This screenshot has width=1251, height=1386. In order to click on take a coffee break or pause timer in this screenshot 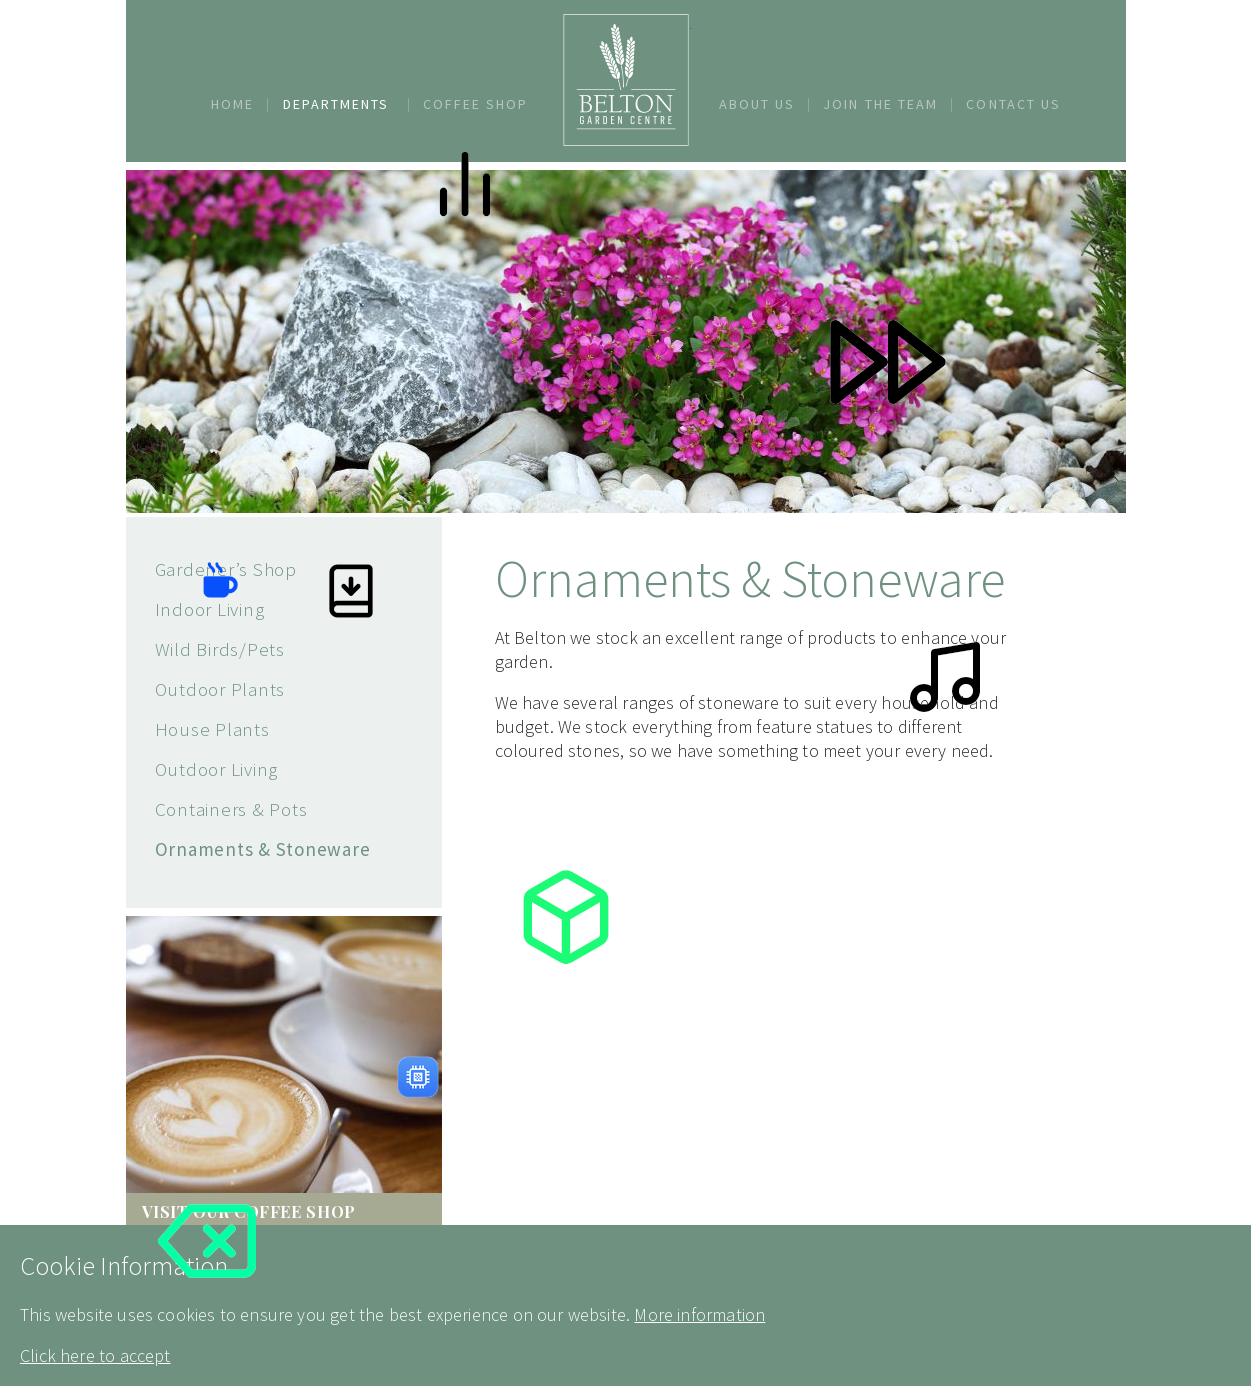, I will do `click(218, 580)`.